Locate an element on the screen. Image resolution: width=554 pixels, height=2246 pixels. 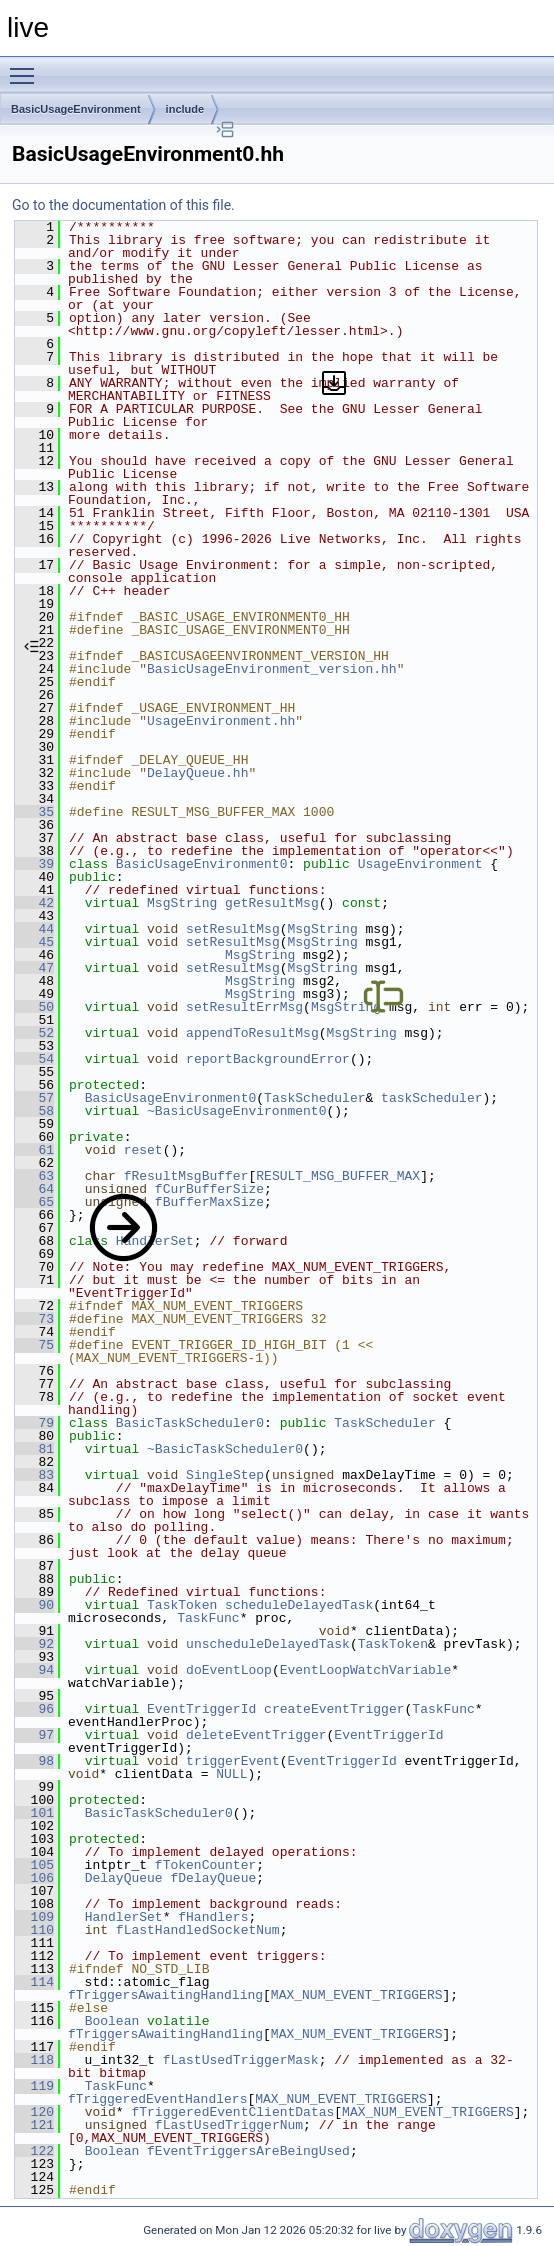
download file to inbox or tray is located at coordinates (334, 383).